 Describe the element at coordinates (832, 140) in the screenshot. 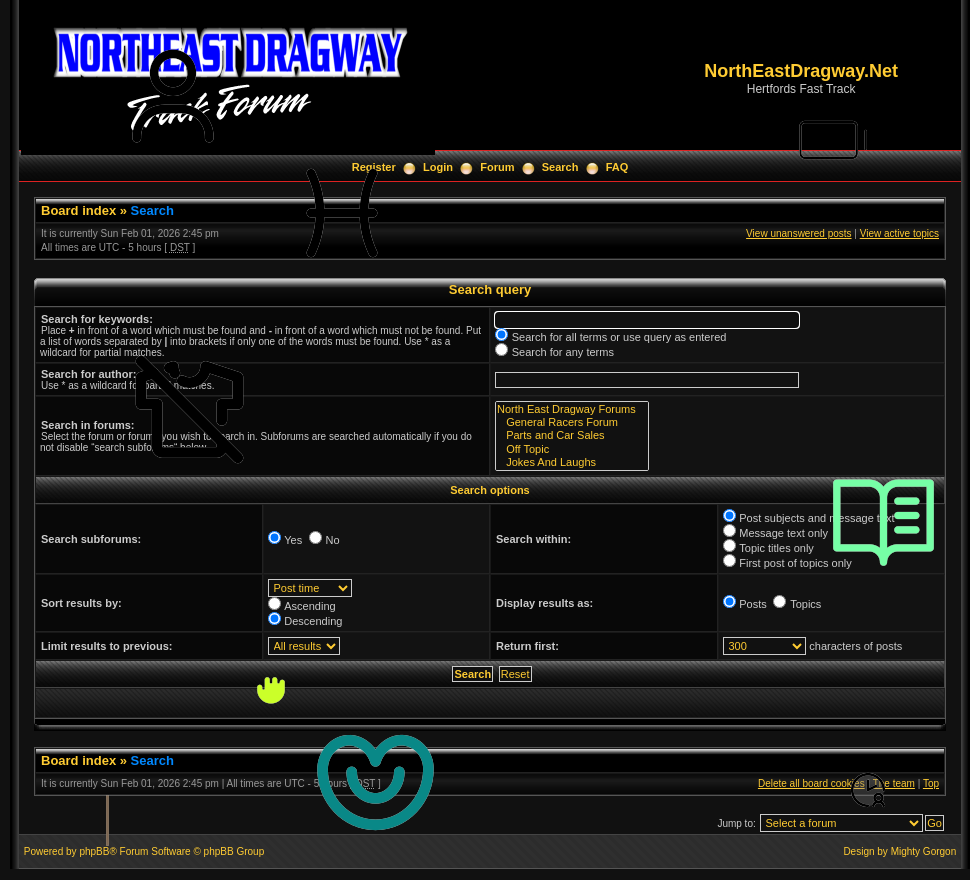

I see `indicates battery is empty or depleted` at that location.